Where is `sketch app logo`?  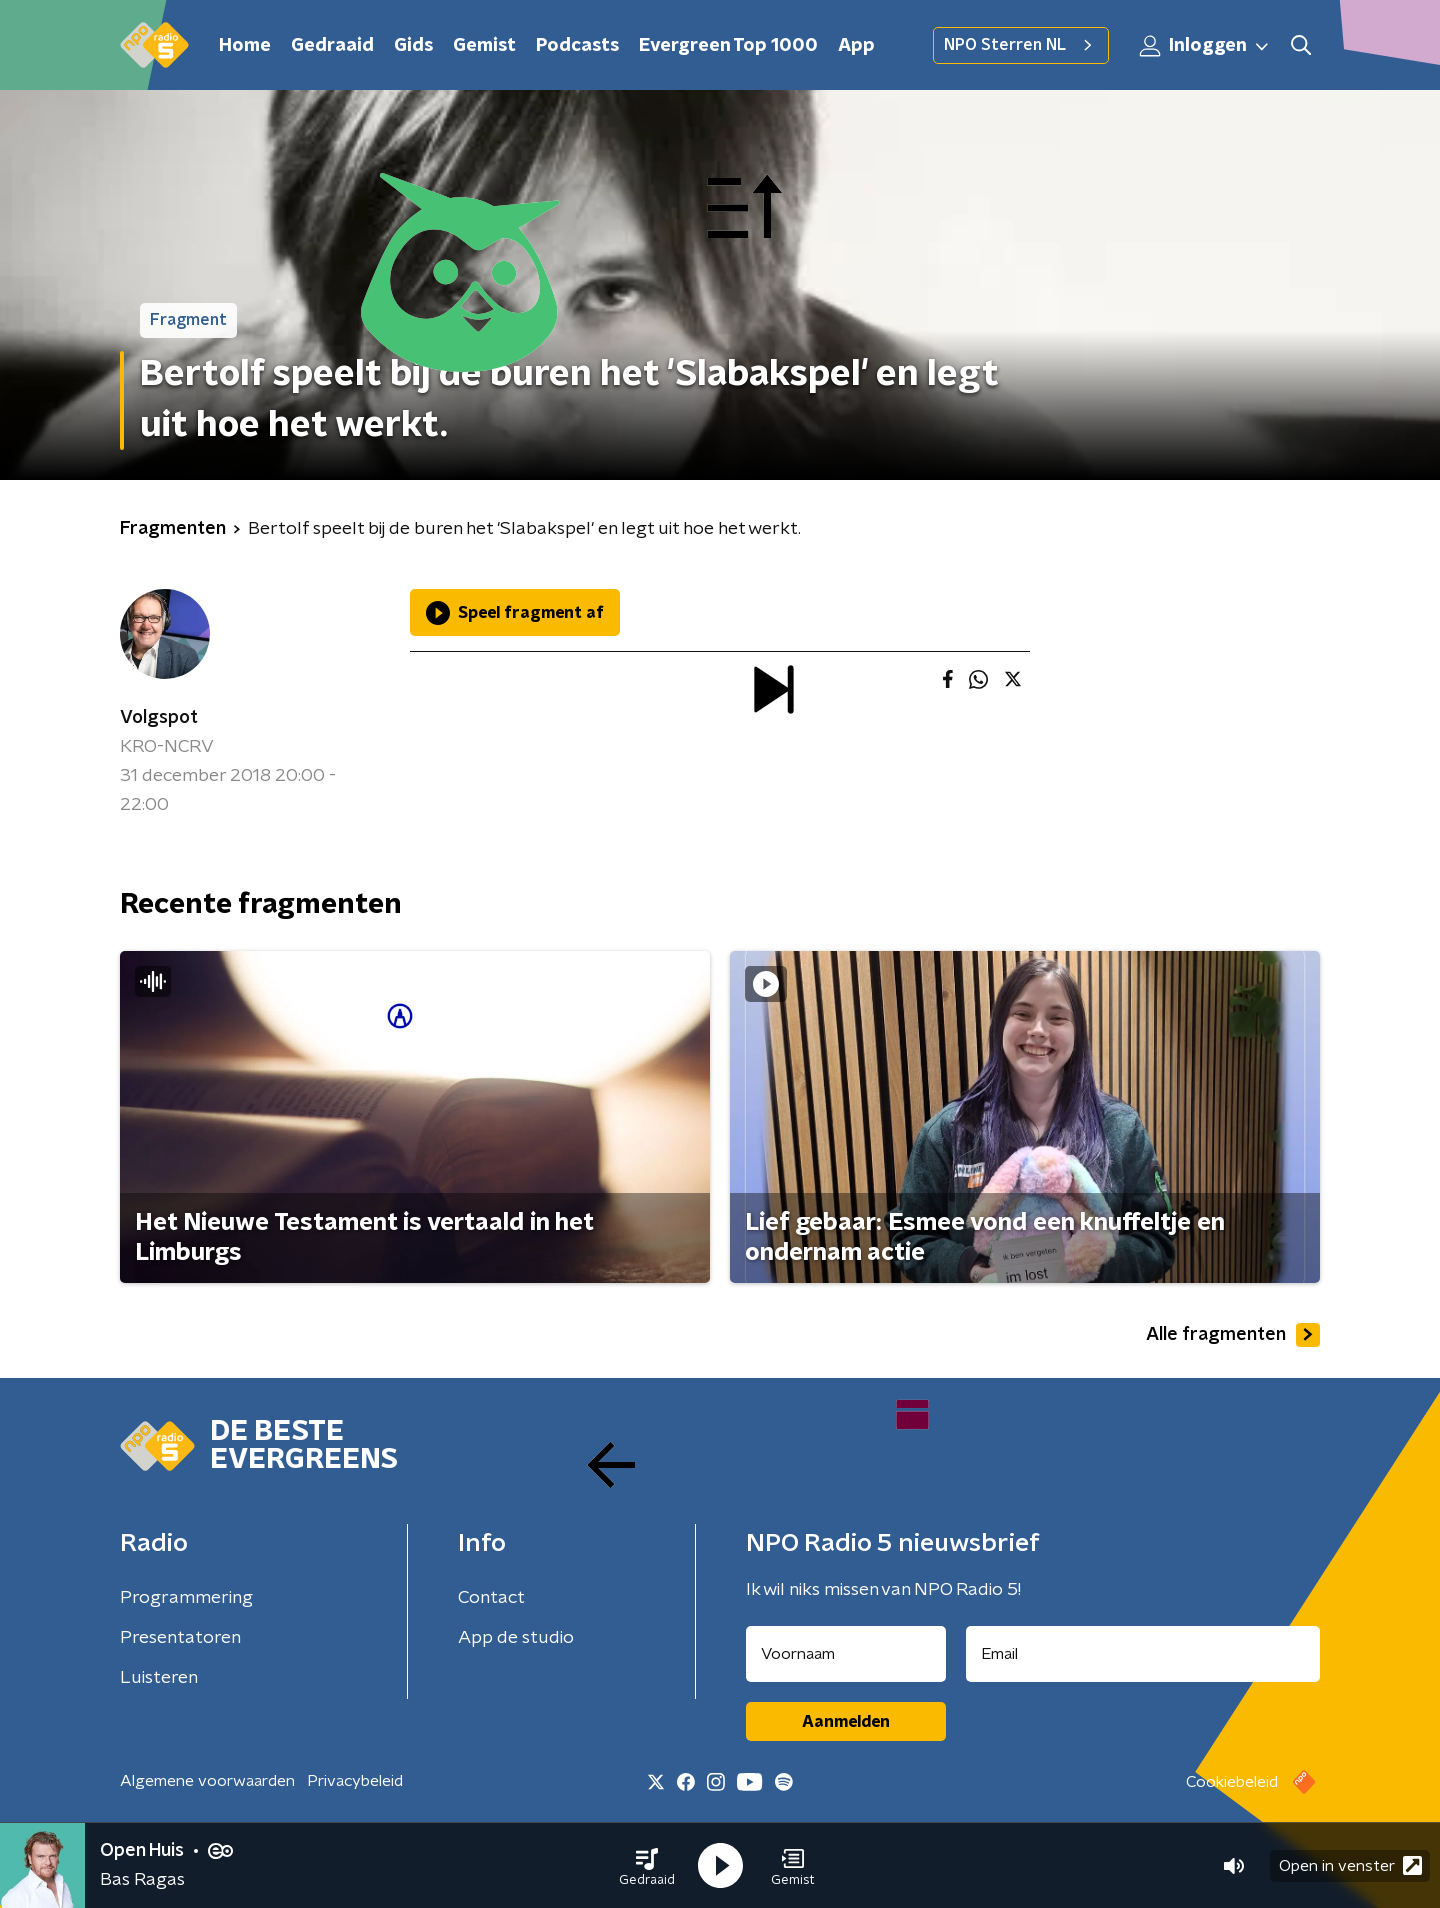 sketch app logo is located at coordinates (400, 1016).